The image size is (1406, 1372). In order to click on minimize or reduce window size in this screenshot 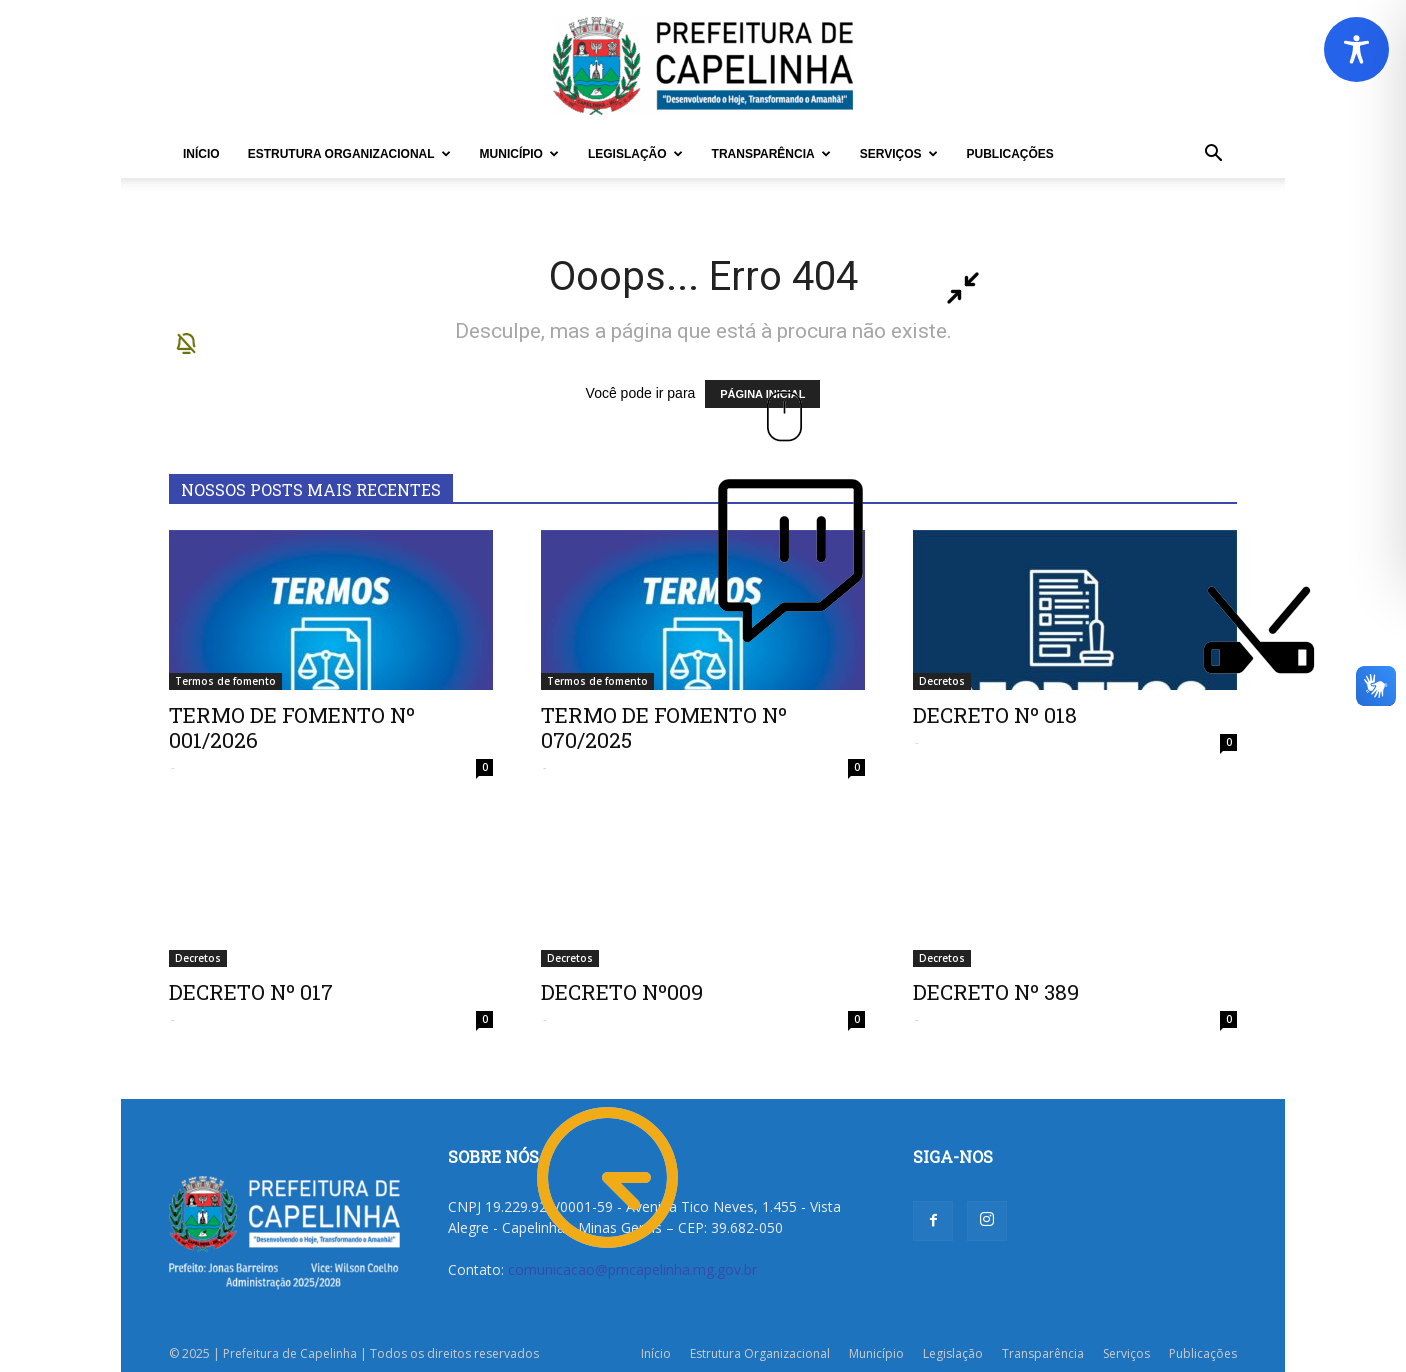, I will do `click(963, 288)`.